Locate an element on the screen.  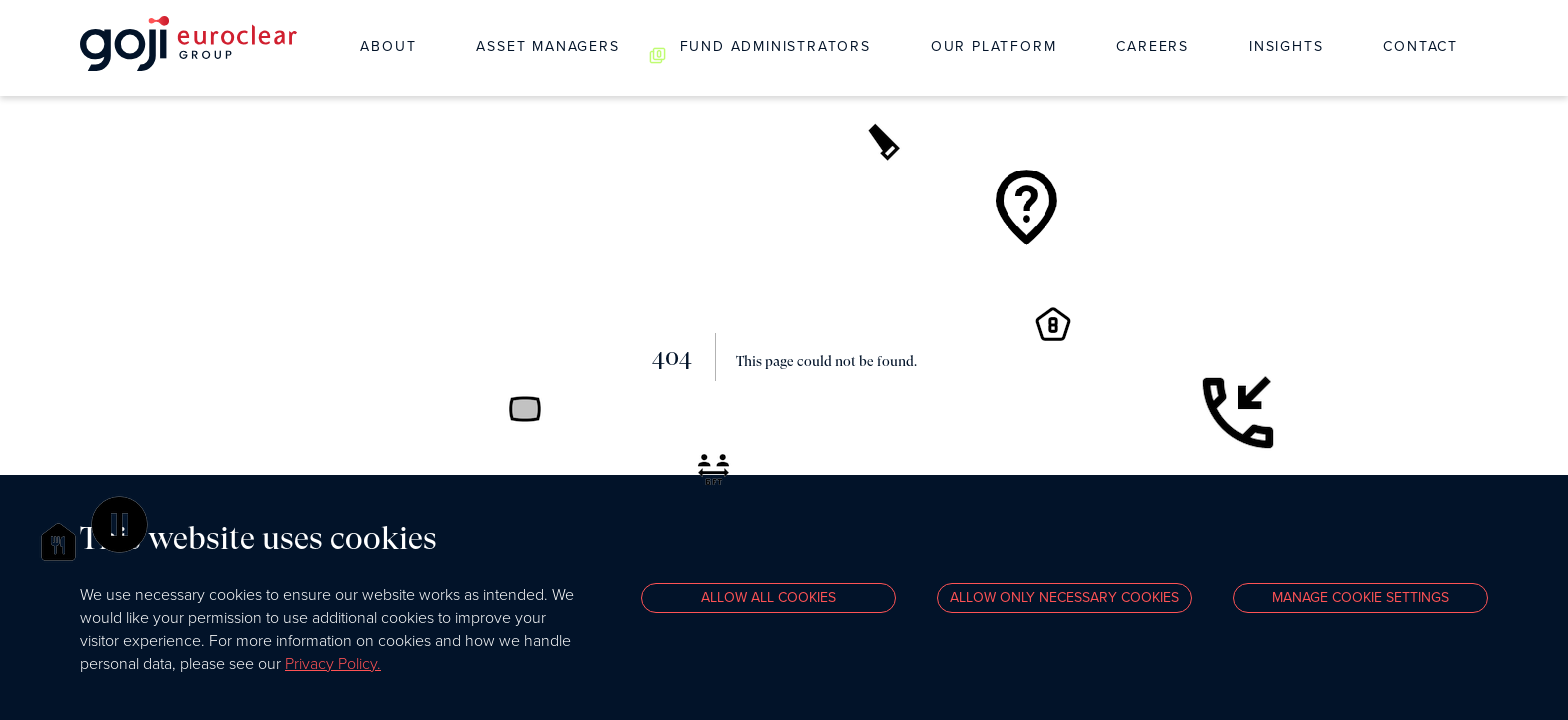
pause media playback is located at coordinates (119, 524).